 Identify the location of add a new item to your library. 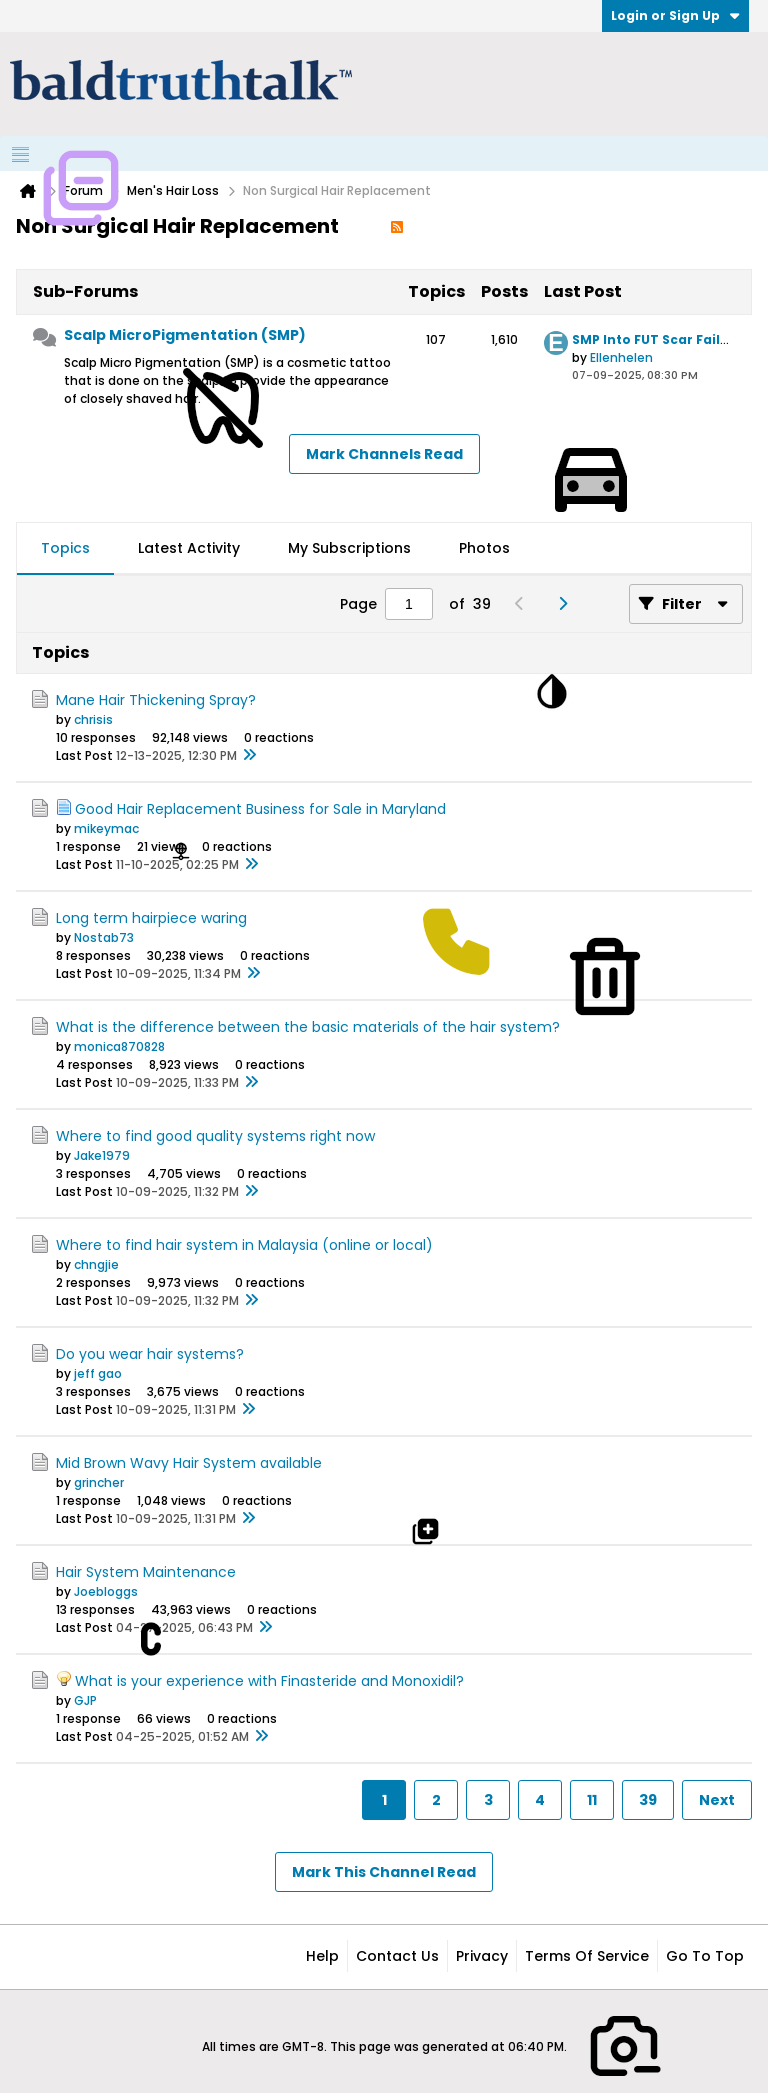
(425, 1531).